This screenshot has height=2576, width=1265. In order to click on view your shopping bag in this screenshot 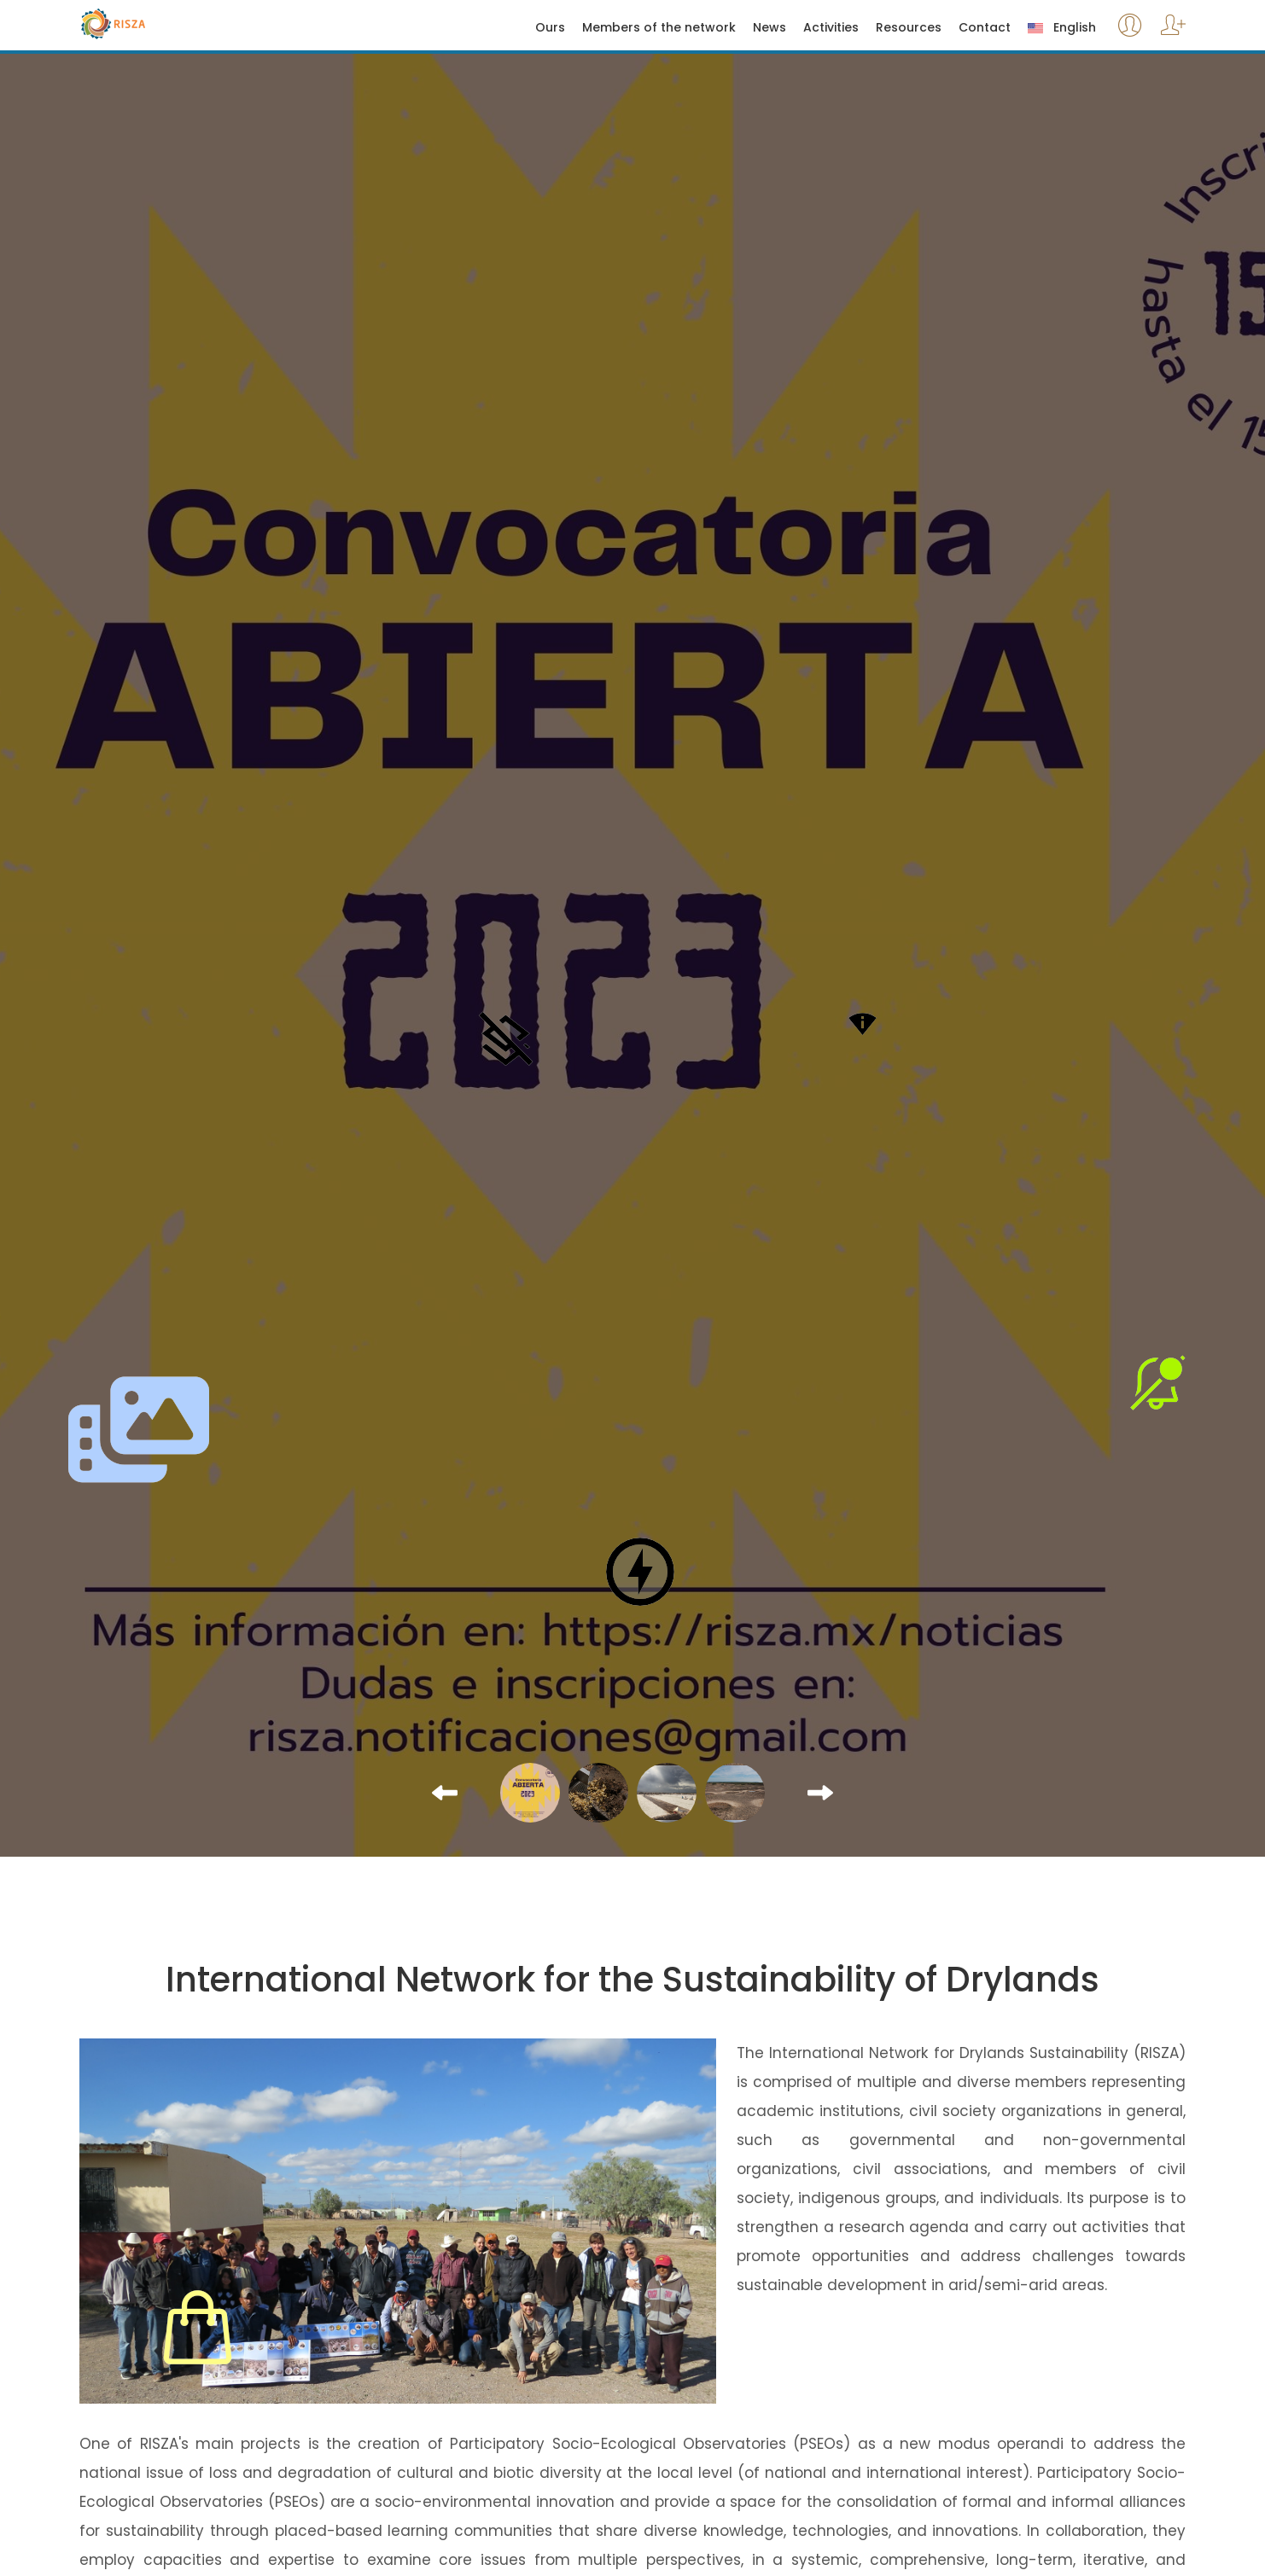, I will do `click(197, 2327)`.